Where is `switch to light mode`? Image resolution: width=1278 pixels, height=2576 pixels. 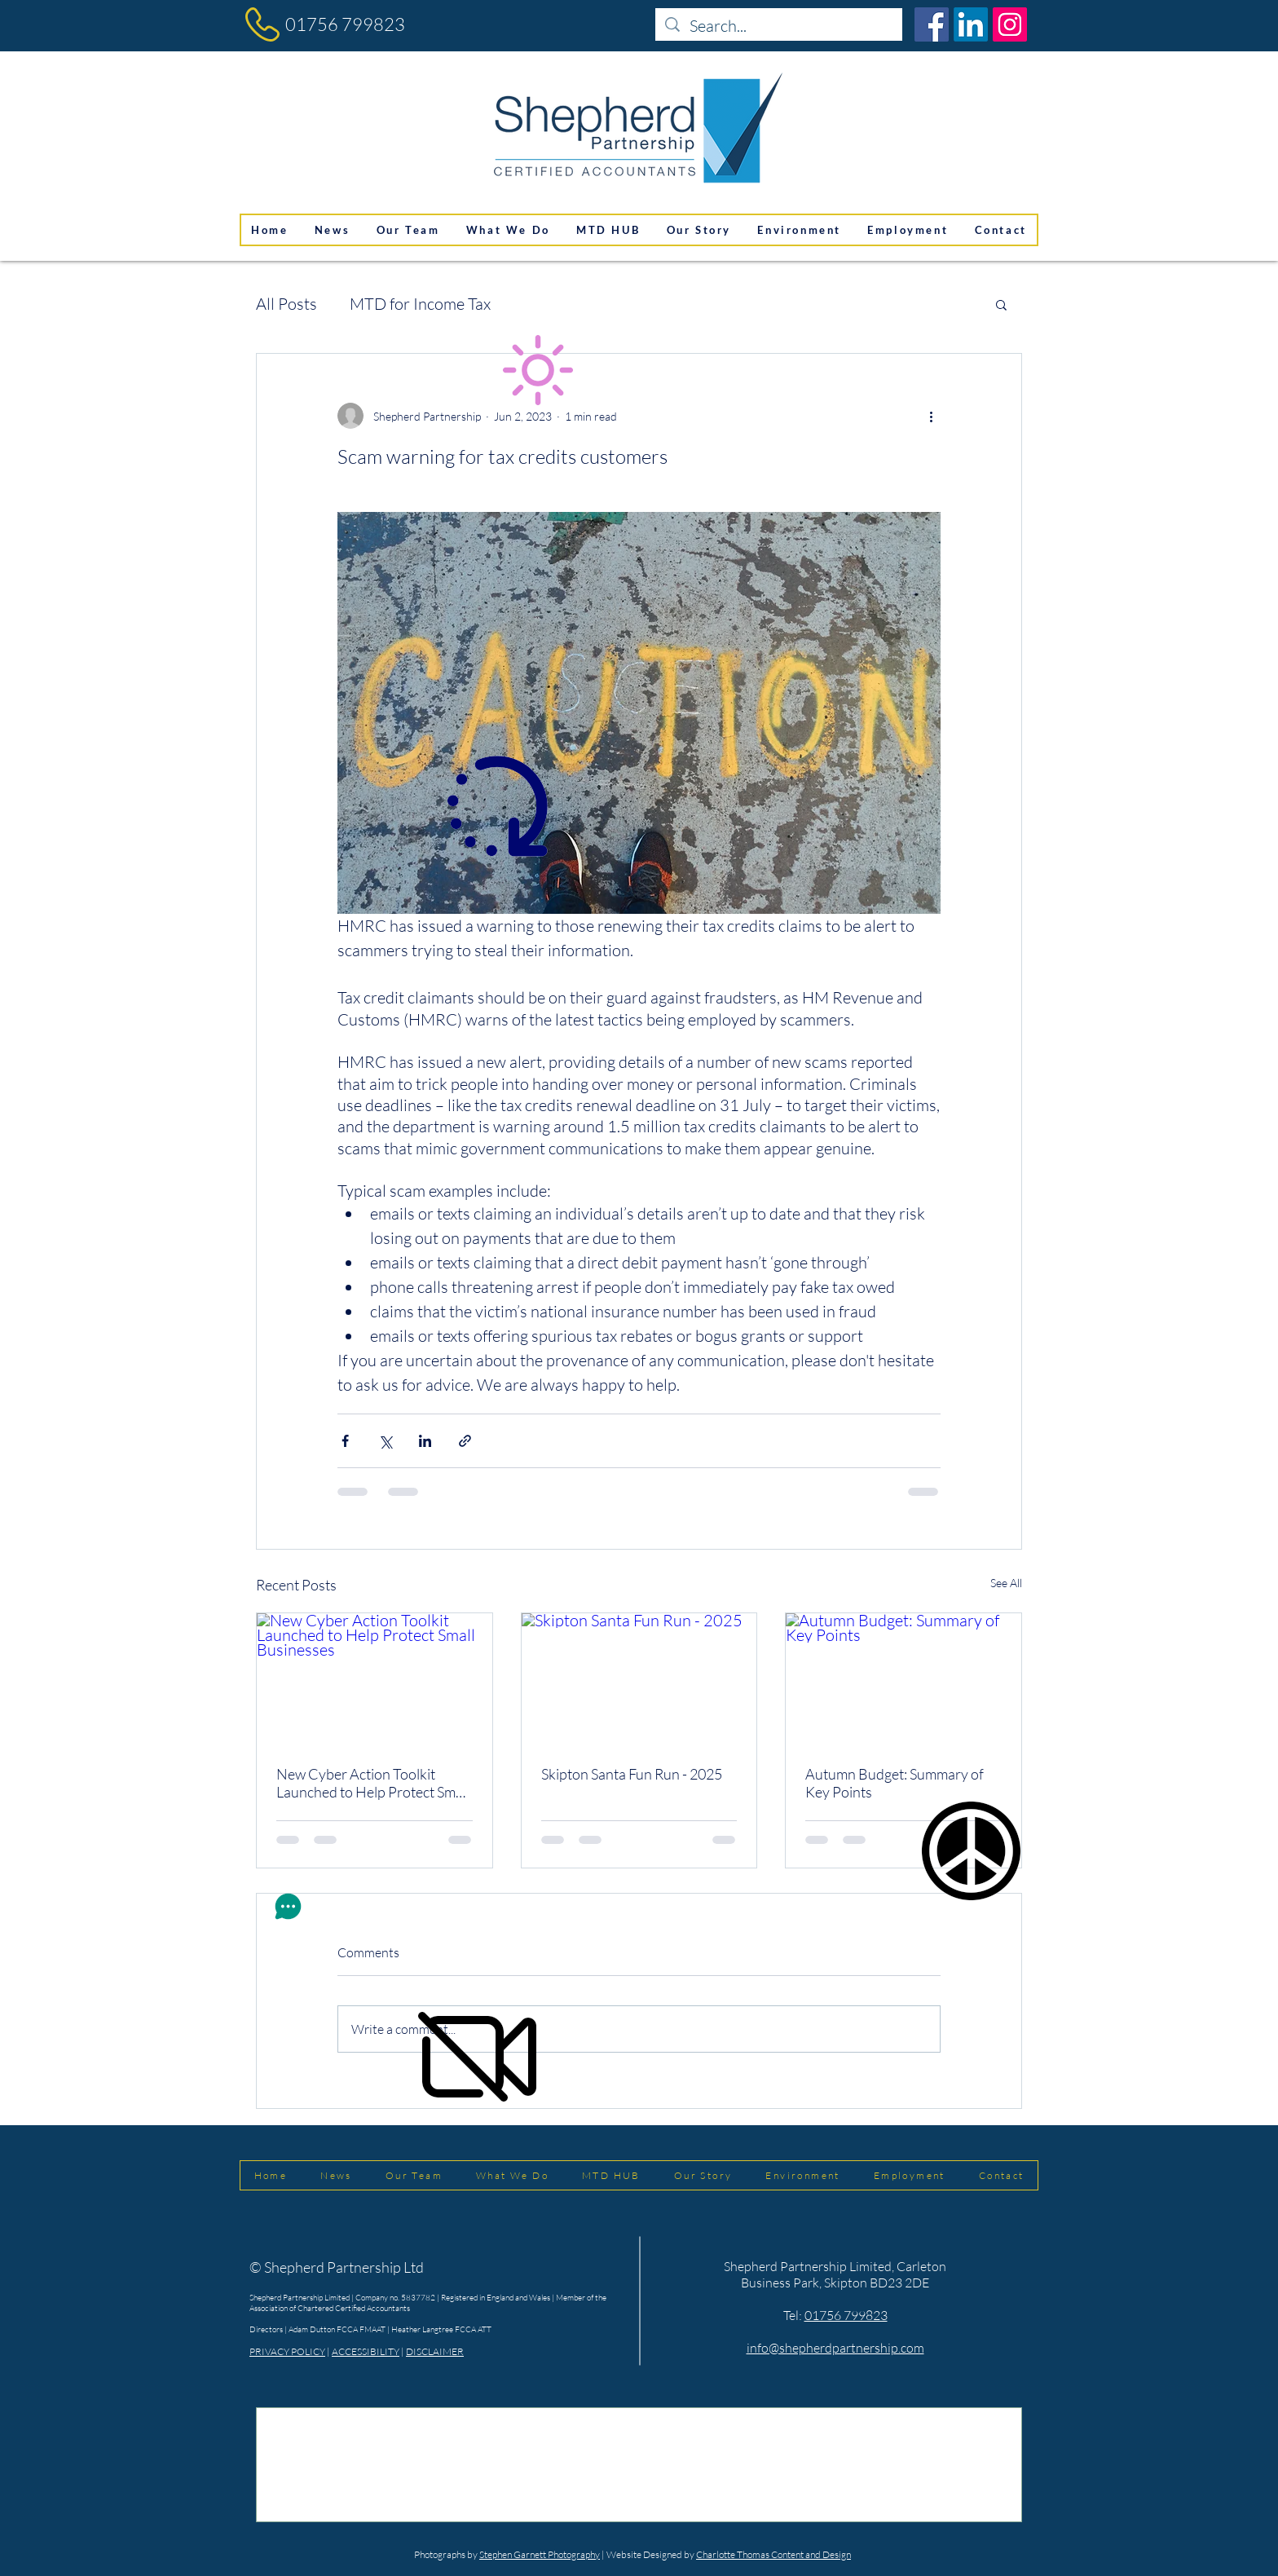
switch to light mode is located at coordinates (538, 370).